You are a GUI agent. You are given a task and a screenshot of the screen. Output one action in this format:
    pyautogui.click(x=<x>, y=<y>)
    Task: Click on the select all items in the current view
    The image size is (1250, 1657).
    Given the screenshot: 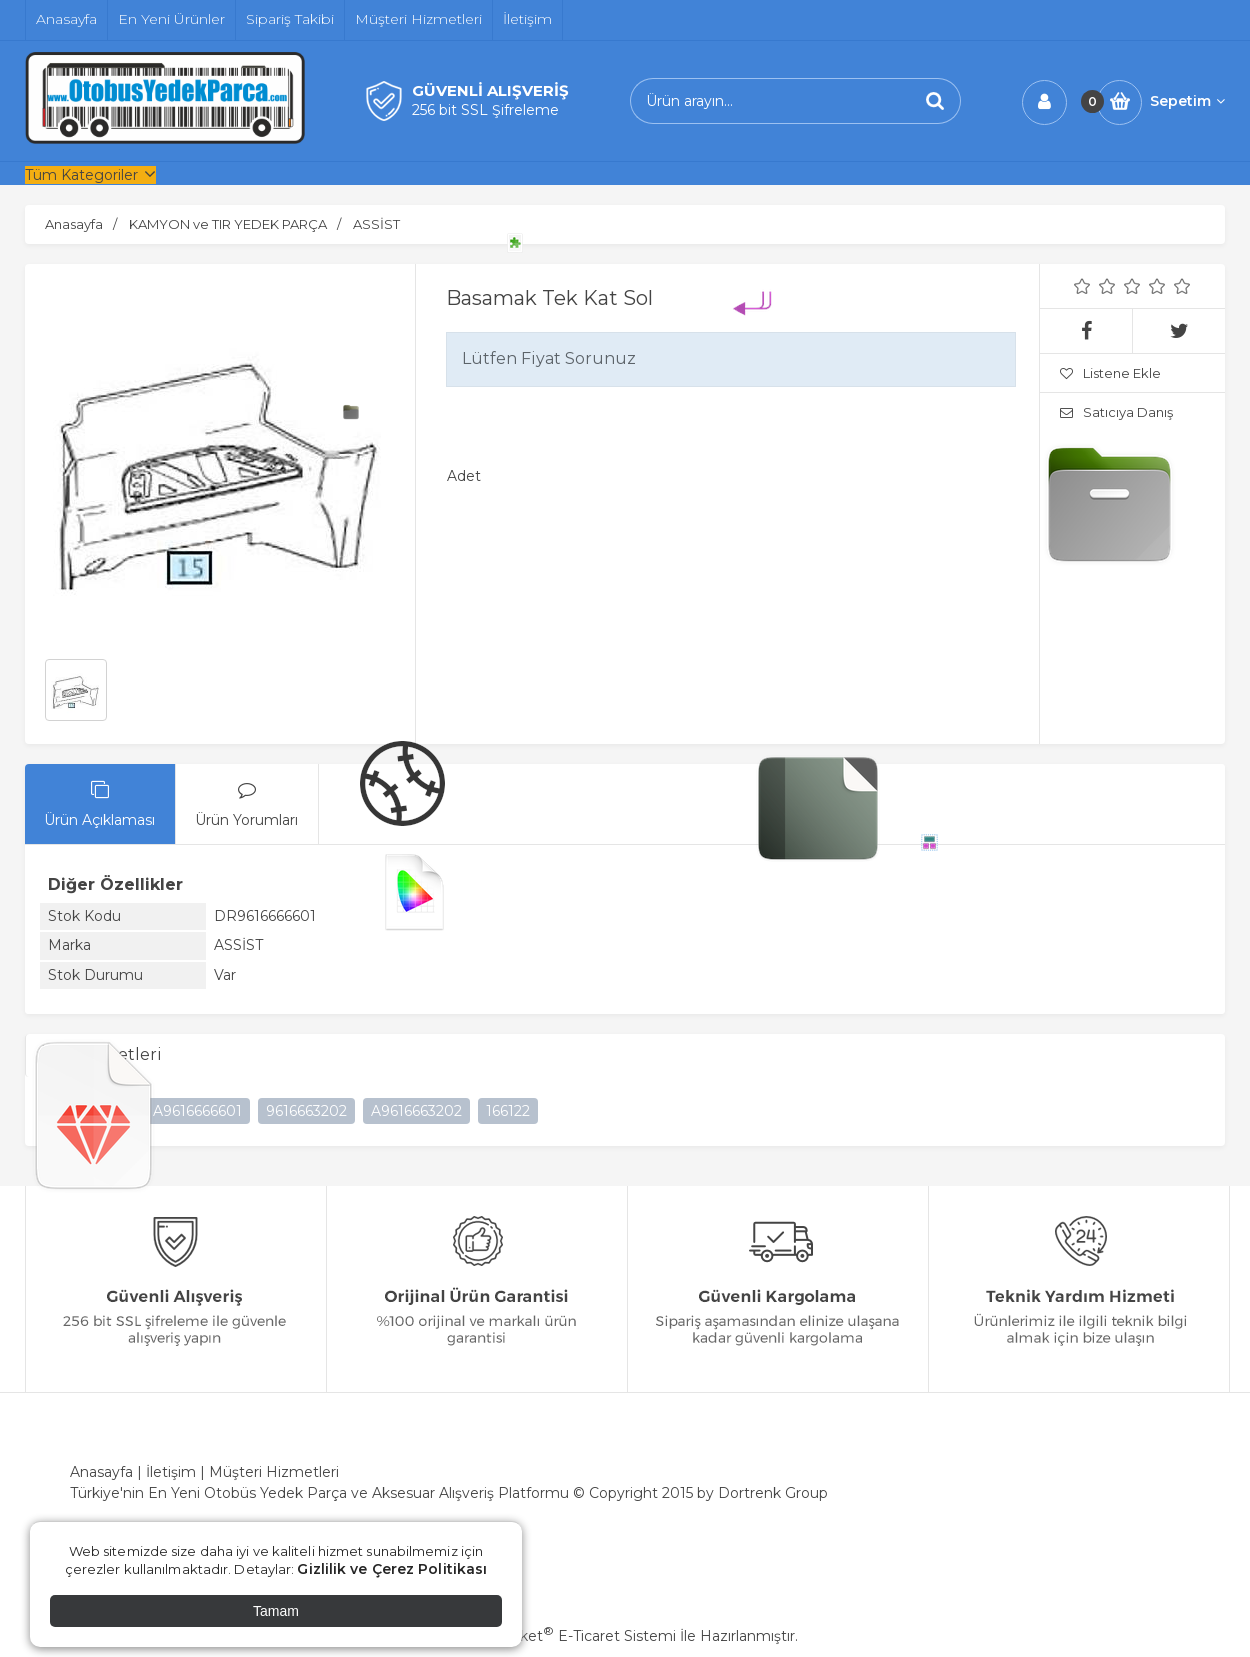 What is the action you would take?
    pyautogui.click(x=929, y=842)
    